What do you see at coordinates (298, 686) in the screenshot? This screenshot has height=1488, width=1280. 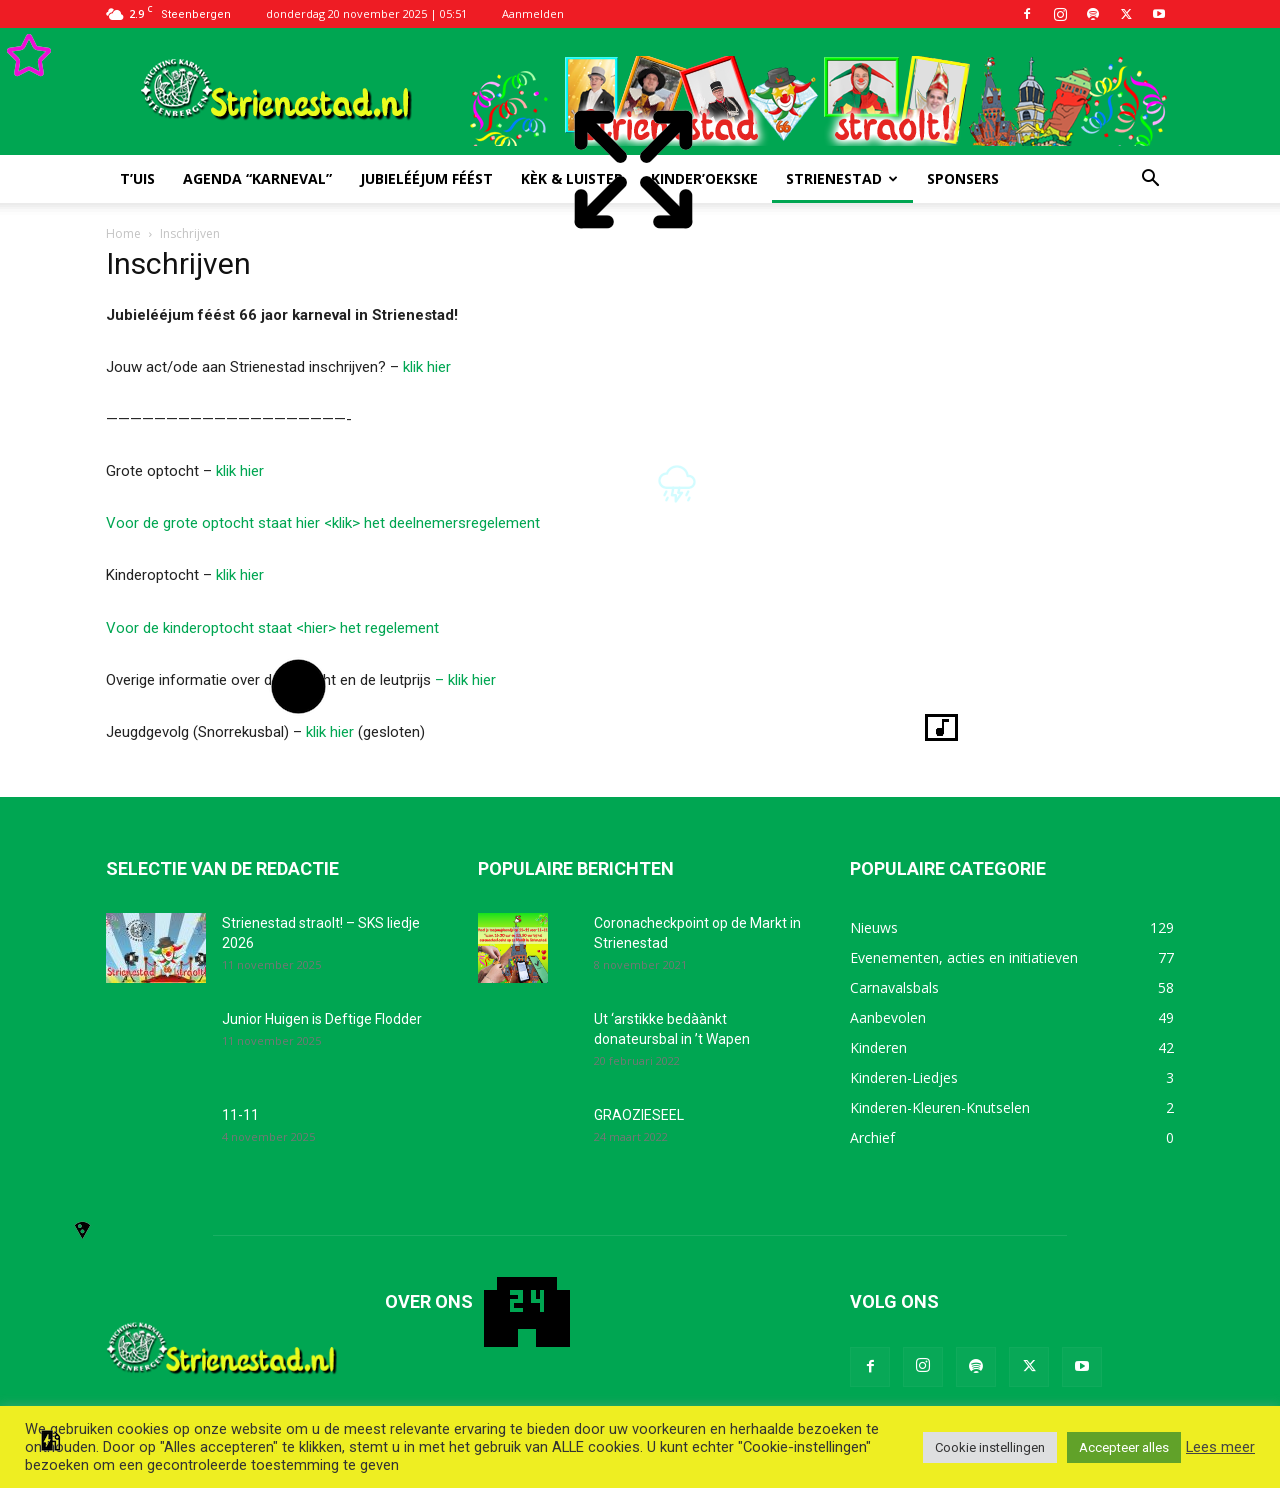 I see `indicates a filled or selected radio button option` at bounding box center [298, 686].